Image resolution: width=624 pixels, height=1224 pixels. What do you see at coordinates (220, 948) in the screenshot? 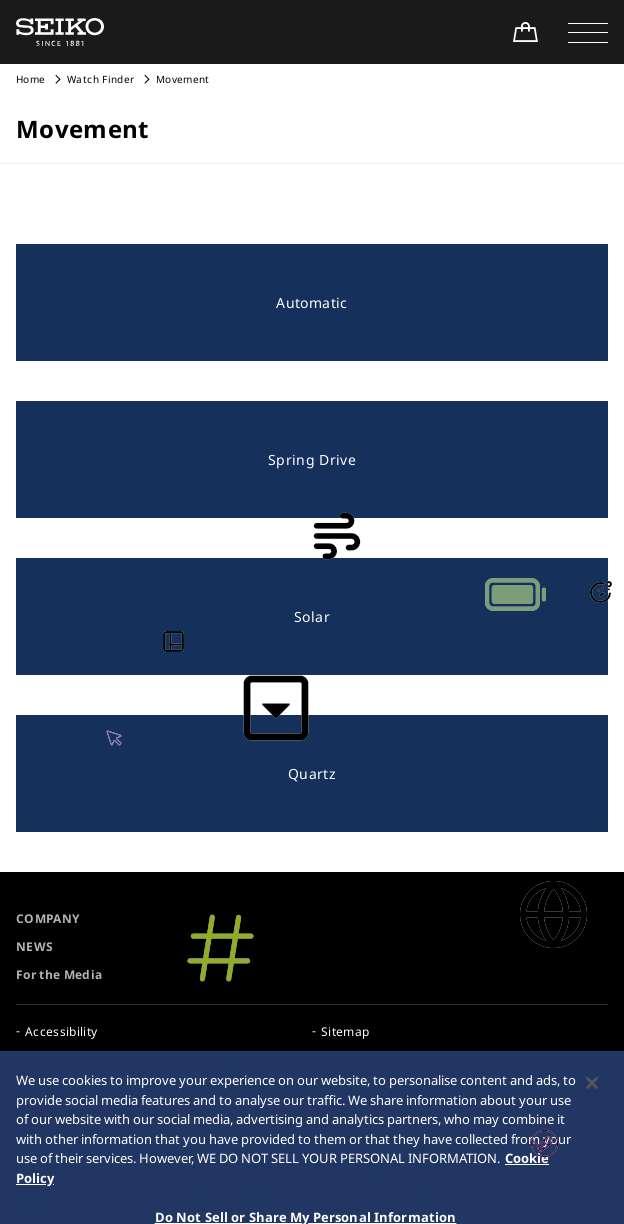
I see `view or browse hashtags` at bounding box center [220, 948].